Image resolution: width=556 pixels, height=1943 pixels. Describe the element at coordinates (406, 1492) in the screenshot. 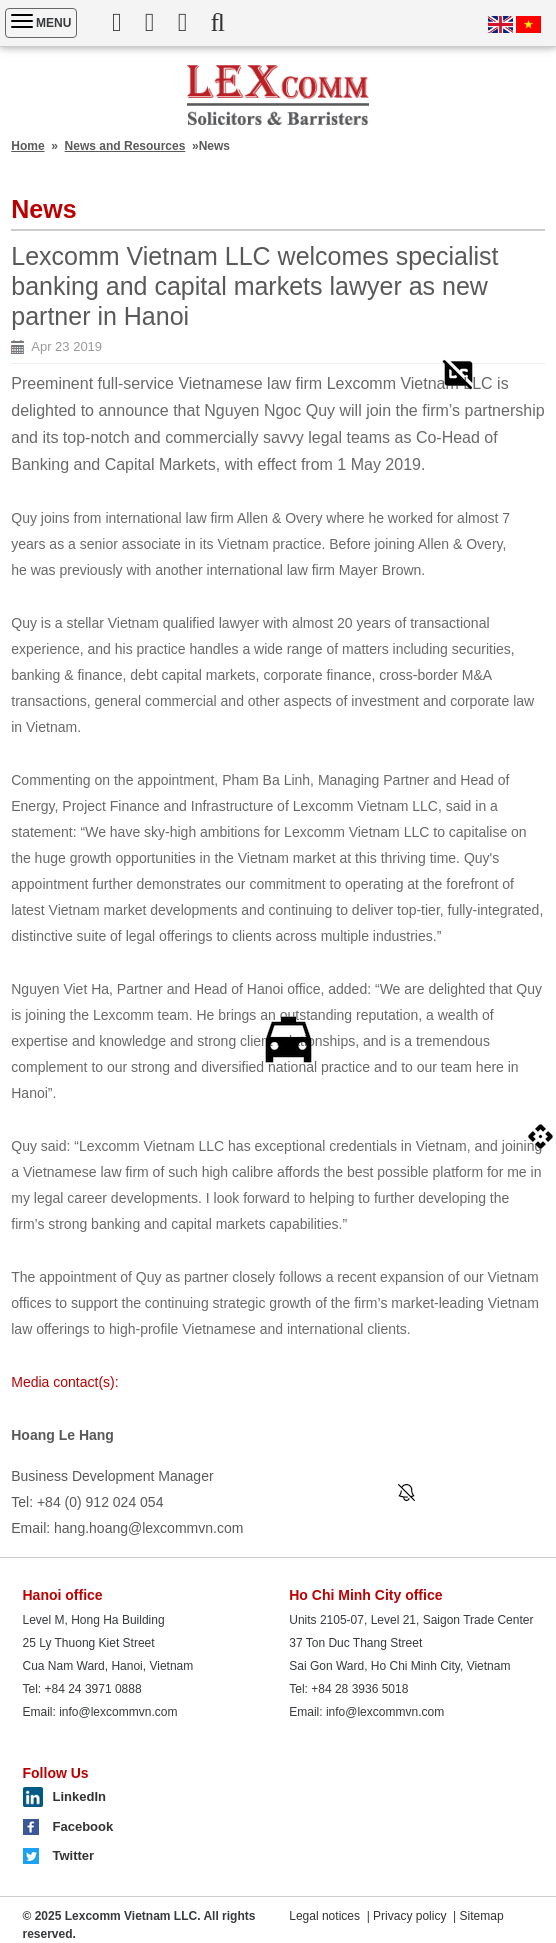

I see `mute notifications` at that location.